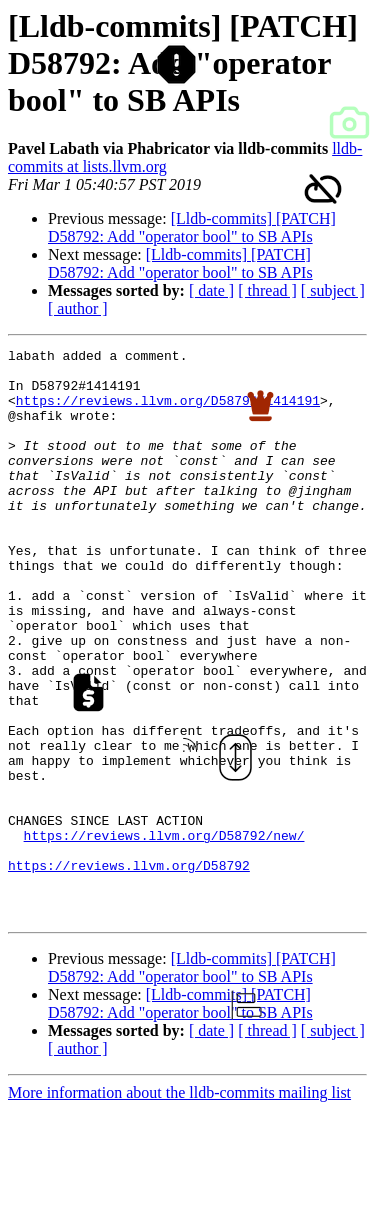  Describe the element at coordinates (176, 64) in the screenshot. I see `report a problem or issue` at that location.